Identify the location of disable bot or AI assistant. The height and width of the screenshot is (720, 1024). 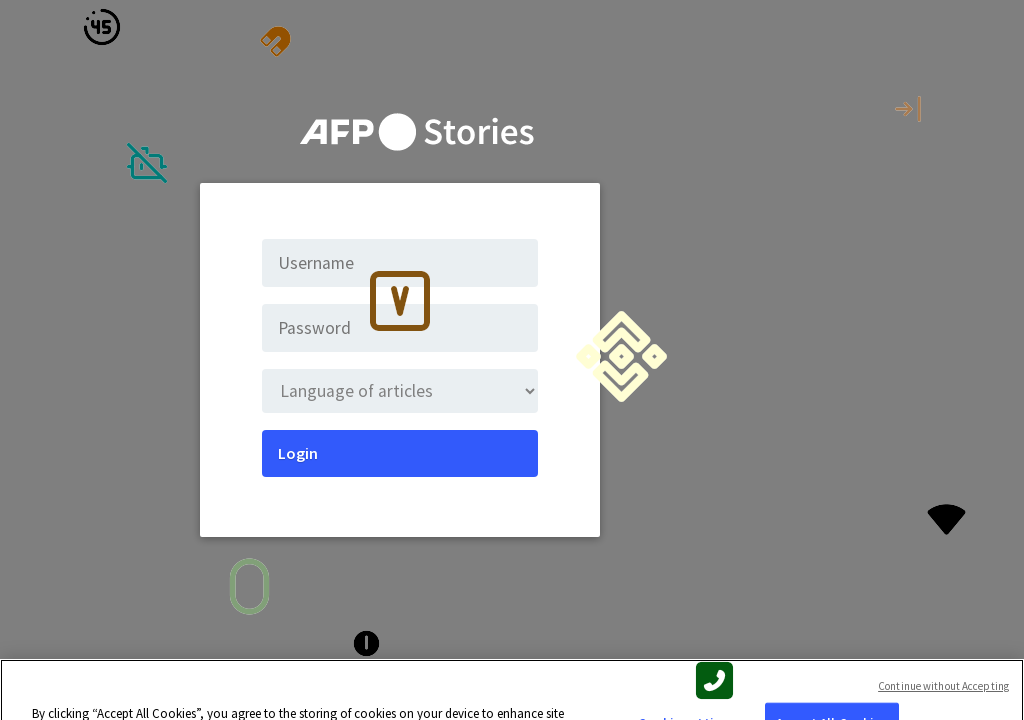
(147, 163).